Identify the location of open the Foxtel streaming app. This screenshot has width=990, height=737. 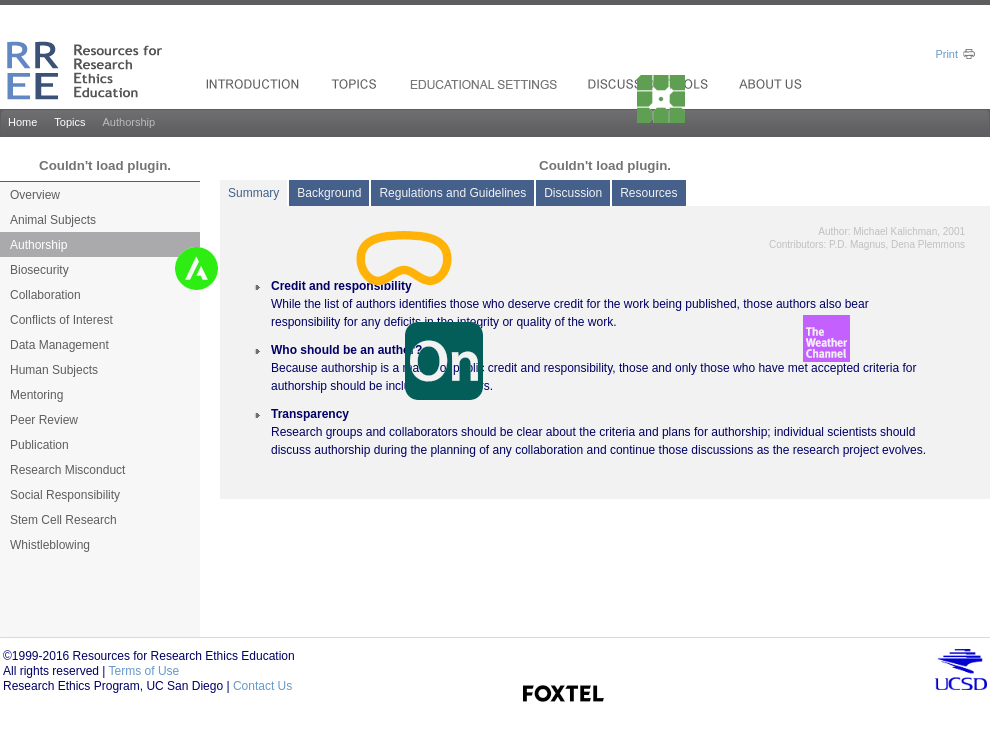
(563, 693).